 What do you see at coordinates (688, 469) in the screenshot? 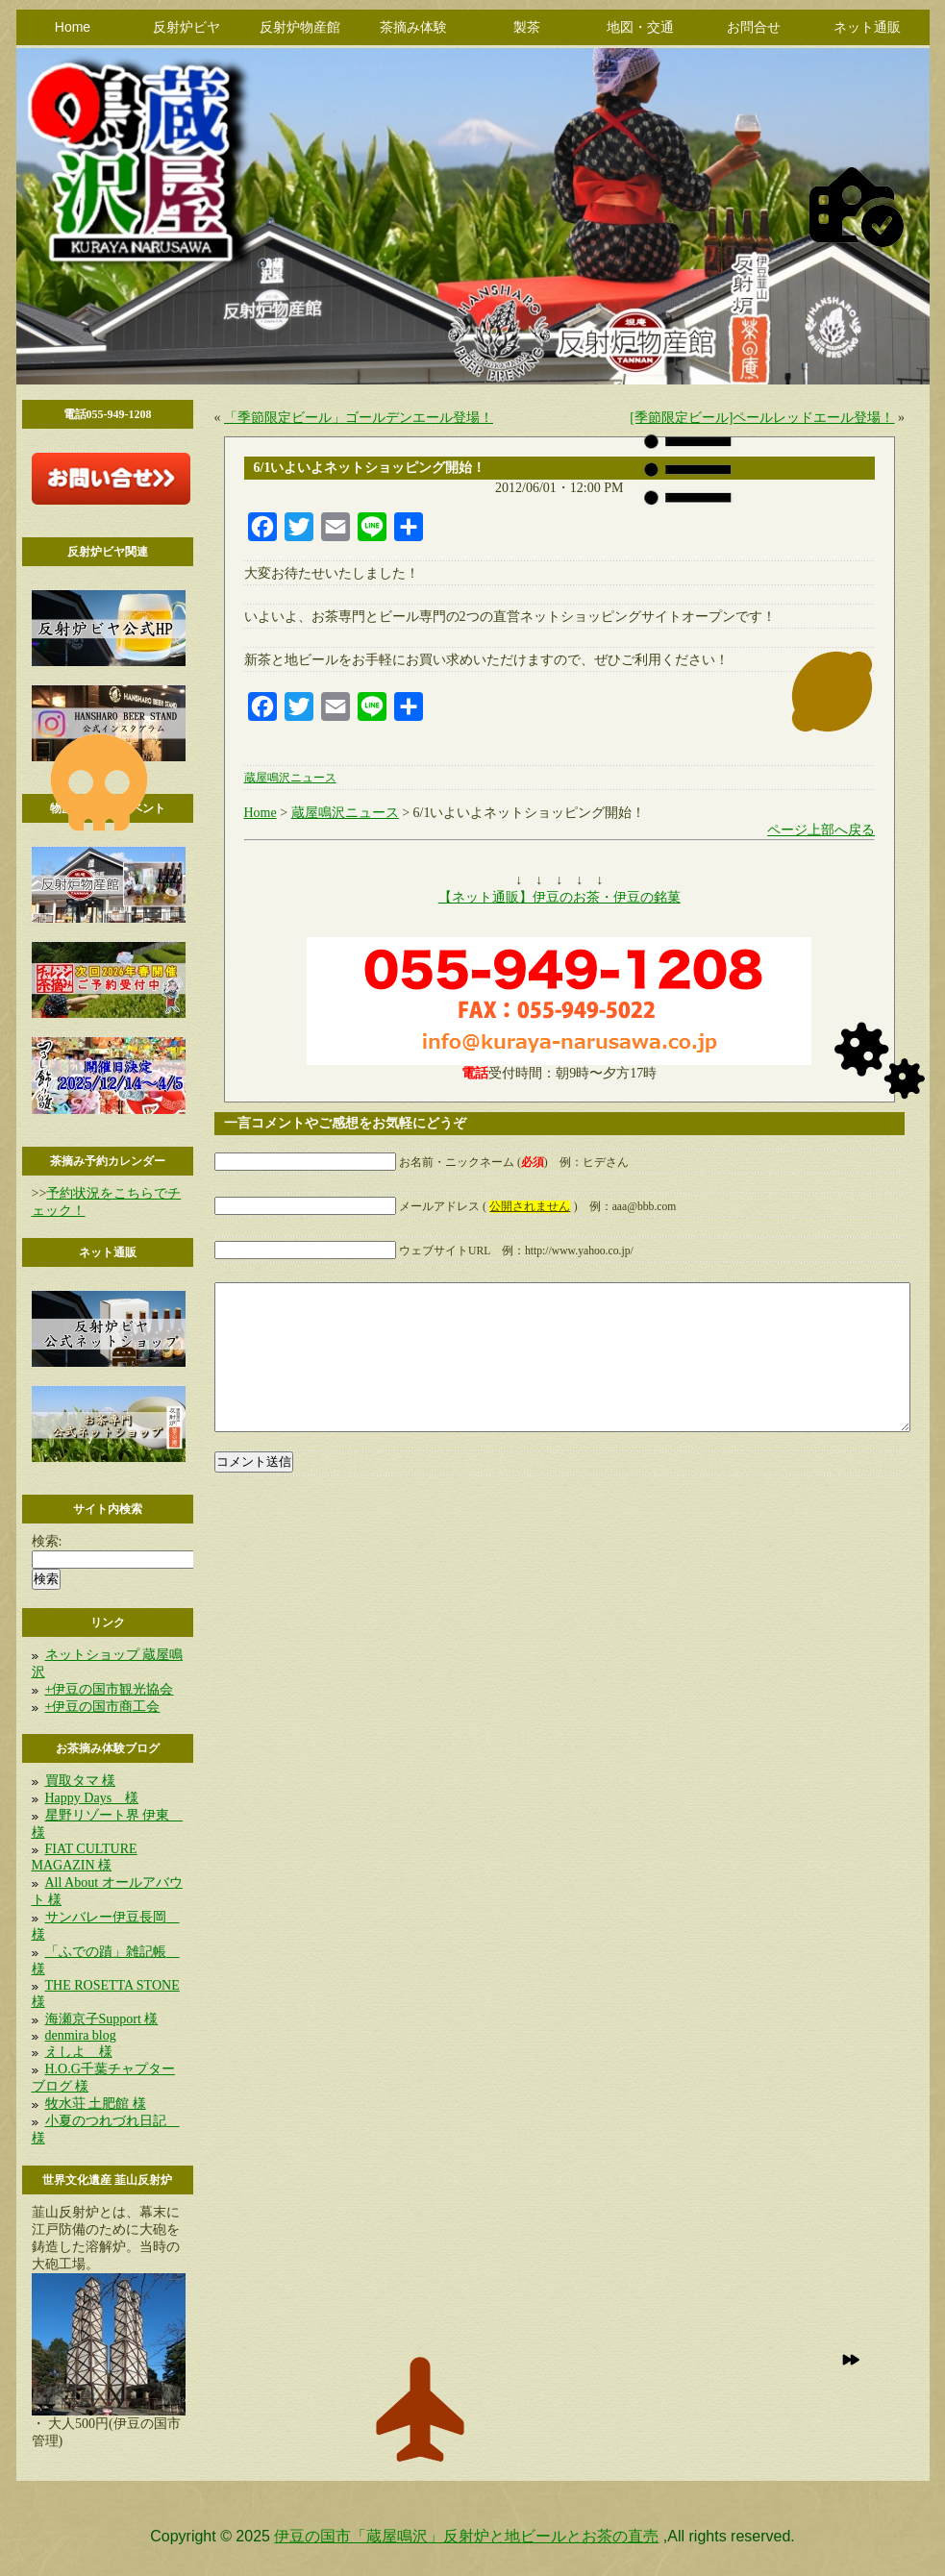
I see `view items in a bulleted list format` at bounding box center [688, 469].